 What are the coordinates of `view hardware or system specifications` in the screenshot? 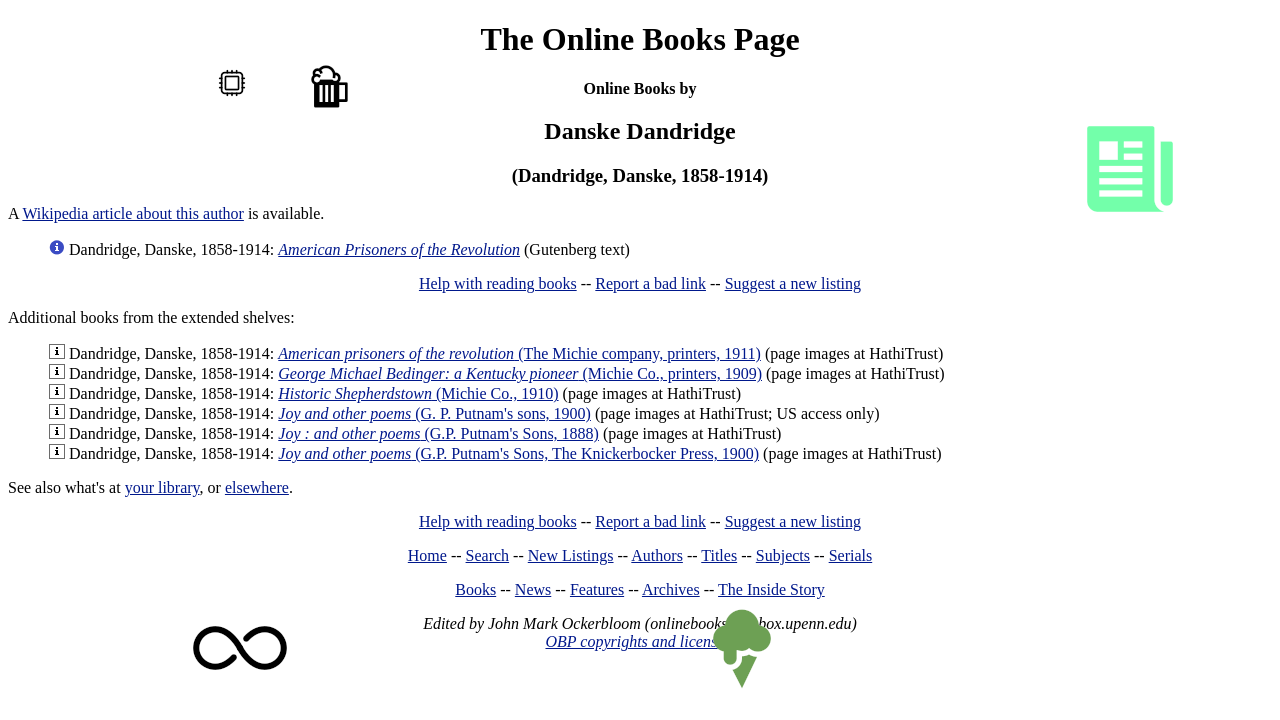 It's located at (232, 83).